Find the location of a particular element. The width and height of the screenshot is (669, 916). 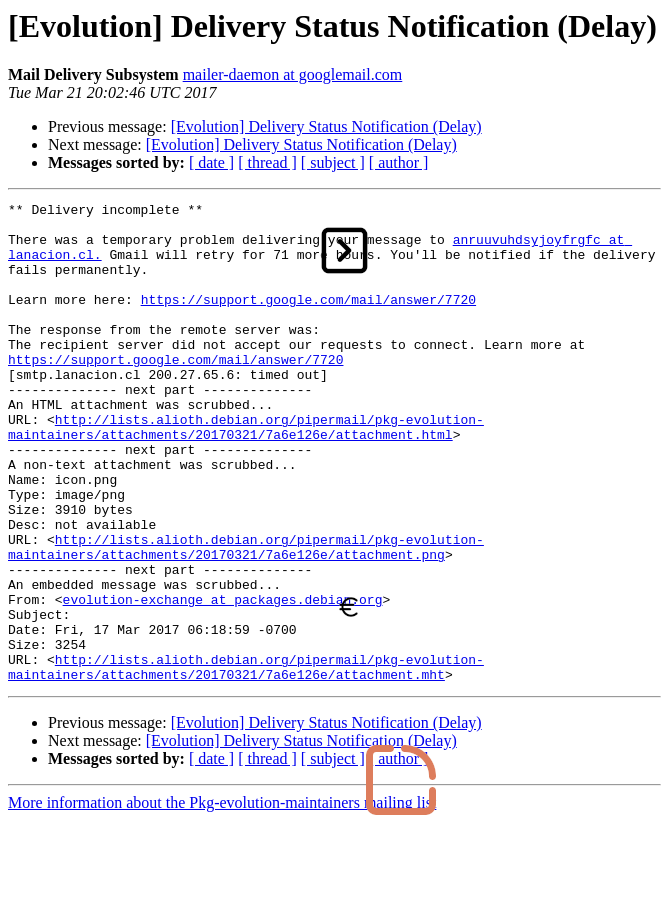

navigate to the next item or page is located at coordinates (344, 250).